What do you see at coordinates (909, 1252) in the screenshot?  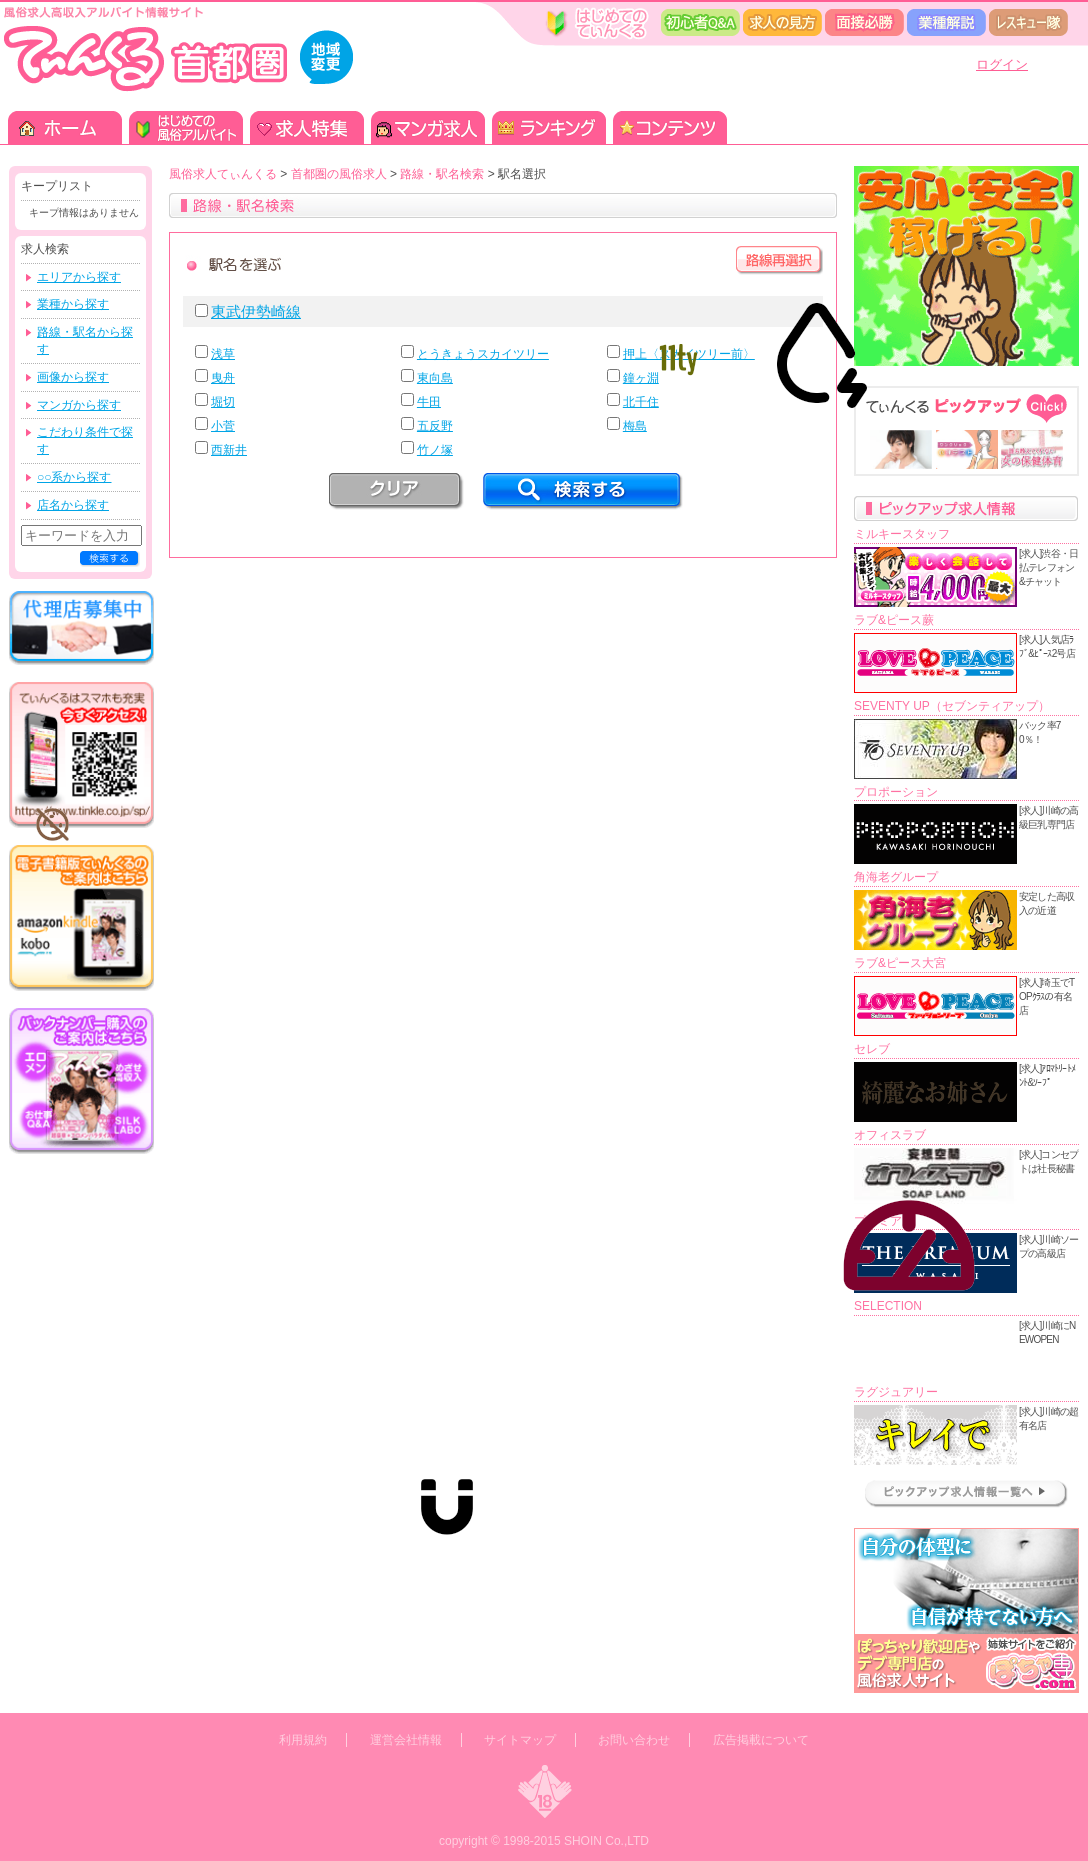 I see `view performance metrics or speed` at bounding box center [909, 1252].